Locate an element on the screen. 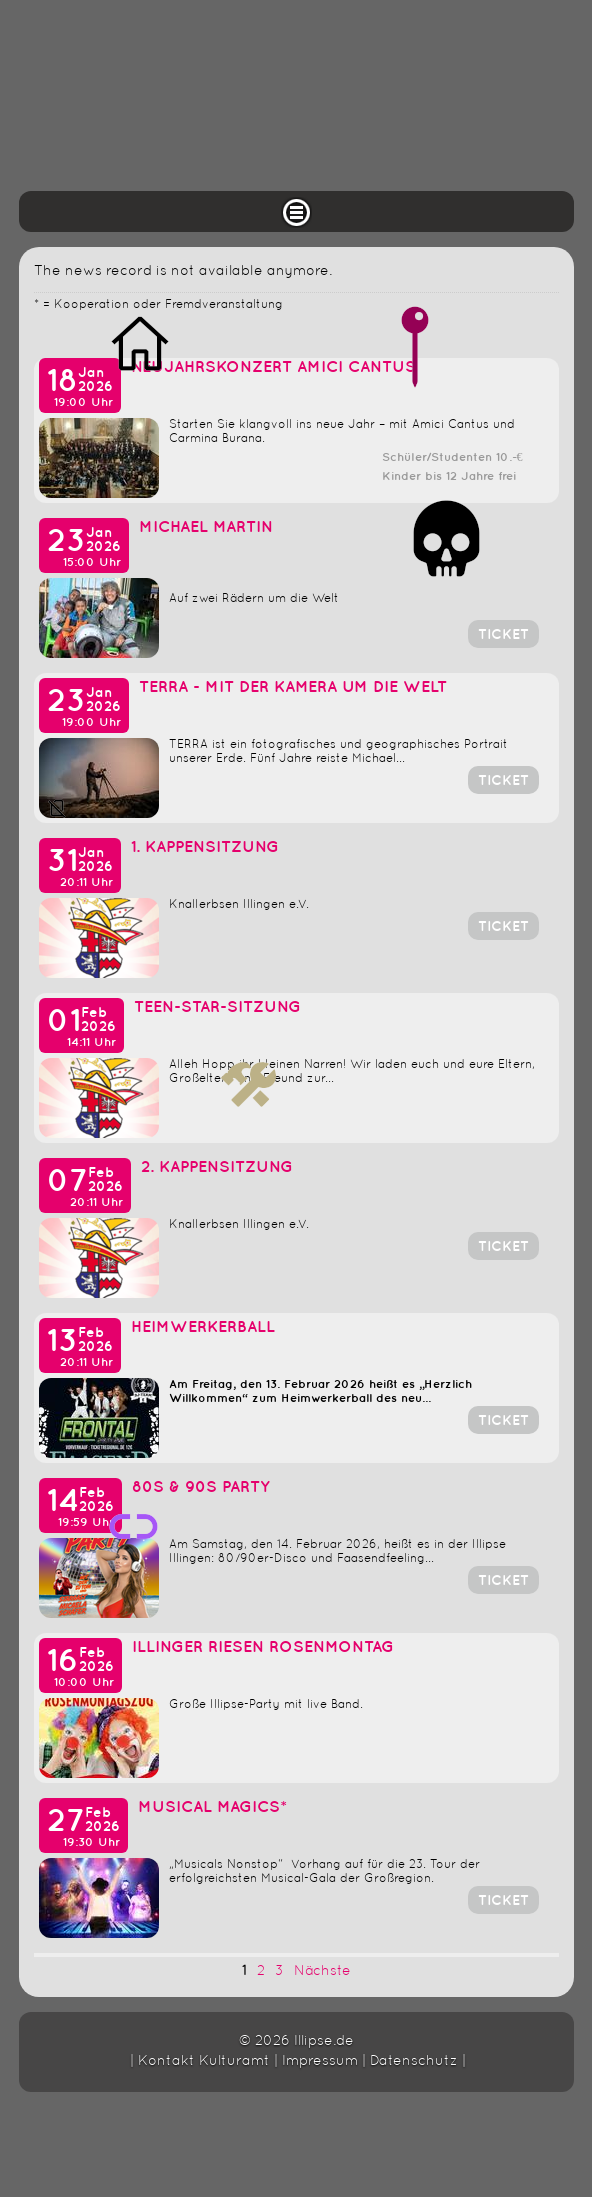 The width and height of the screenshot is (592, 2197). pin an item to keep it visible is located at coordinates (415, 347).